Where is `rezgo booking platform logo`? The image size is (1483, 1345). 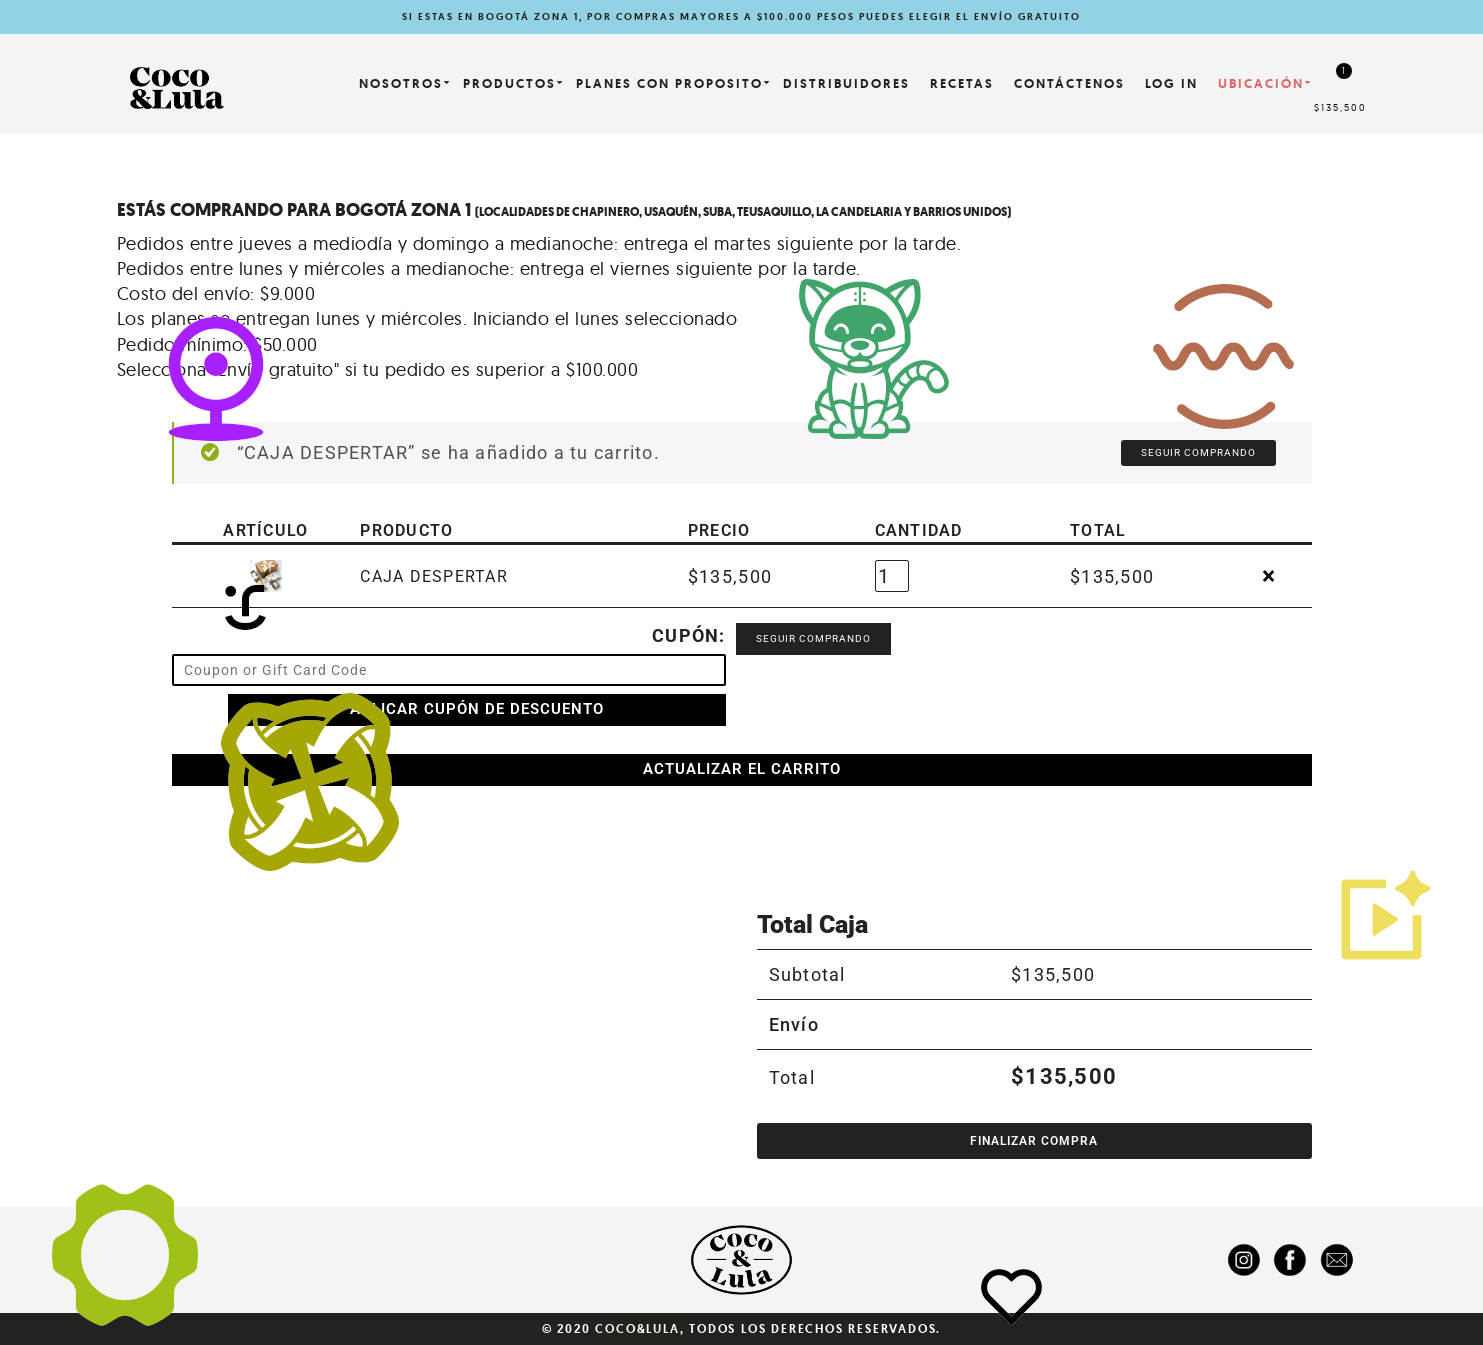 rezgo booking platform logo is located at coordinates (245, 607).